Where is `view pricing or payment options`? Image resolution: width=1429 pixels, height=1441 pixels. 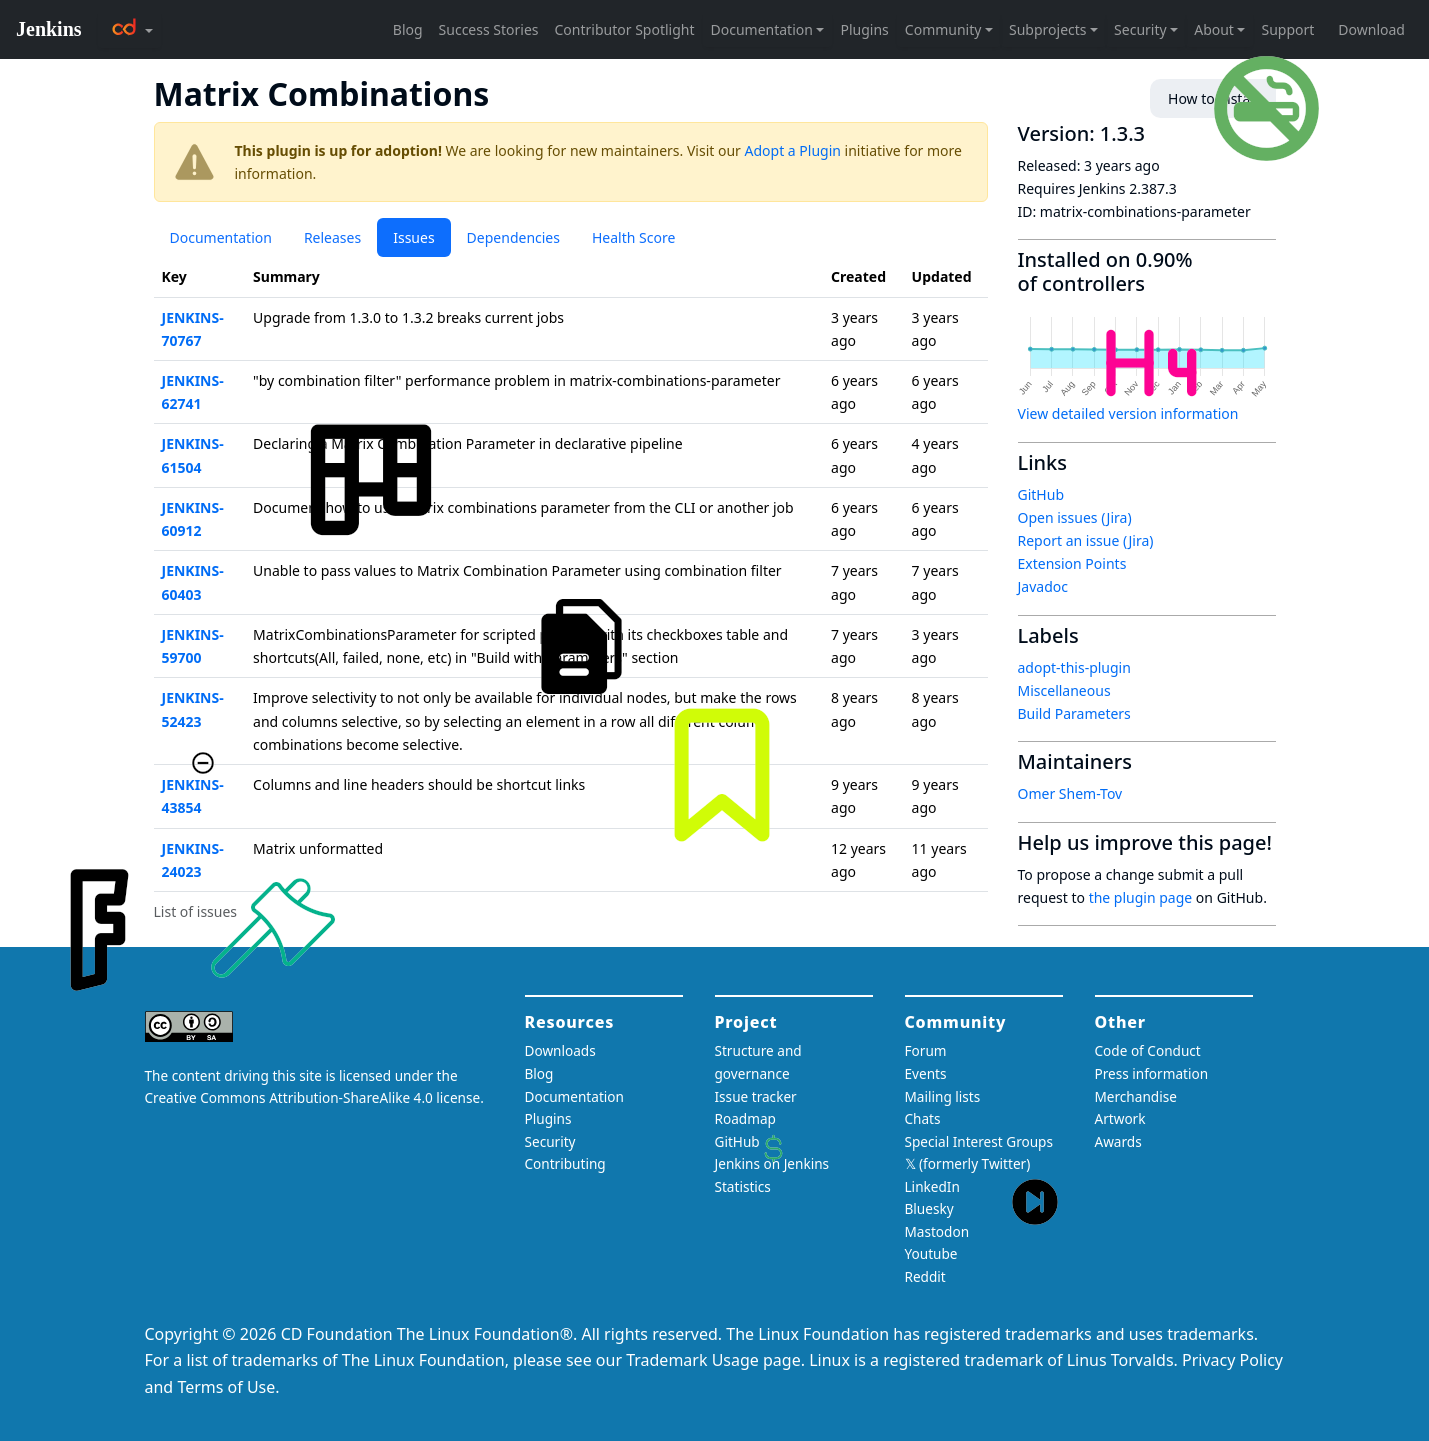
view pricing or payment options is located at coordinates (773, 1148).